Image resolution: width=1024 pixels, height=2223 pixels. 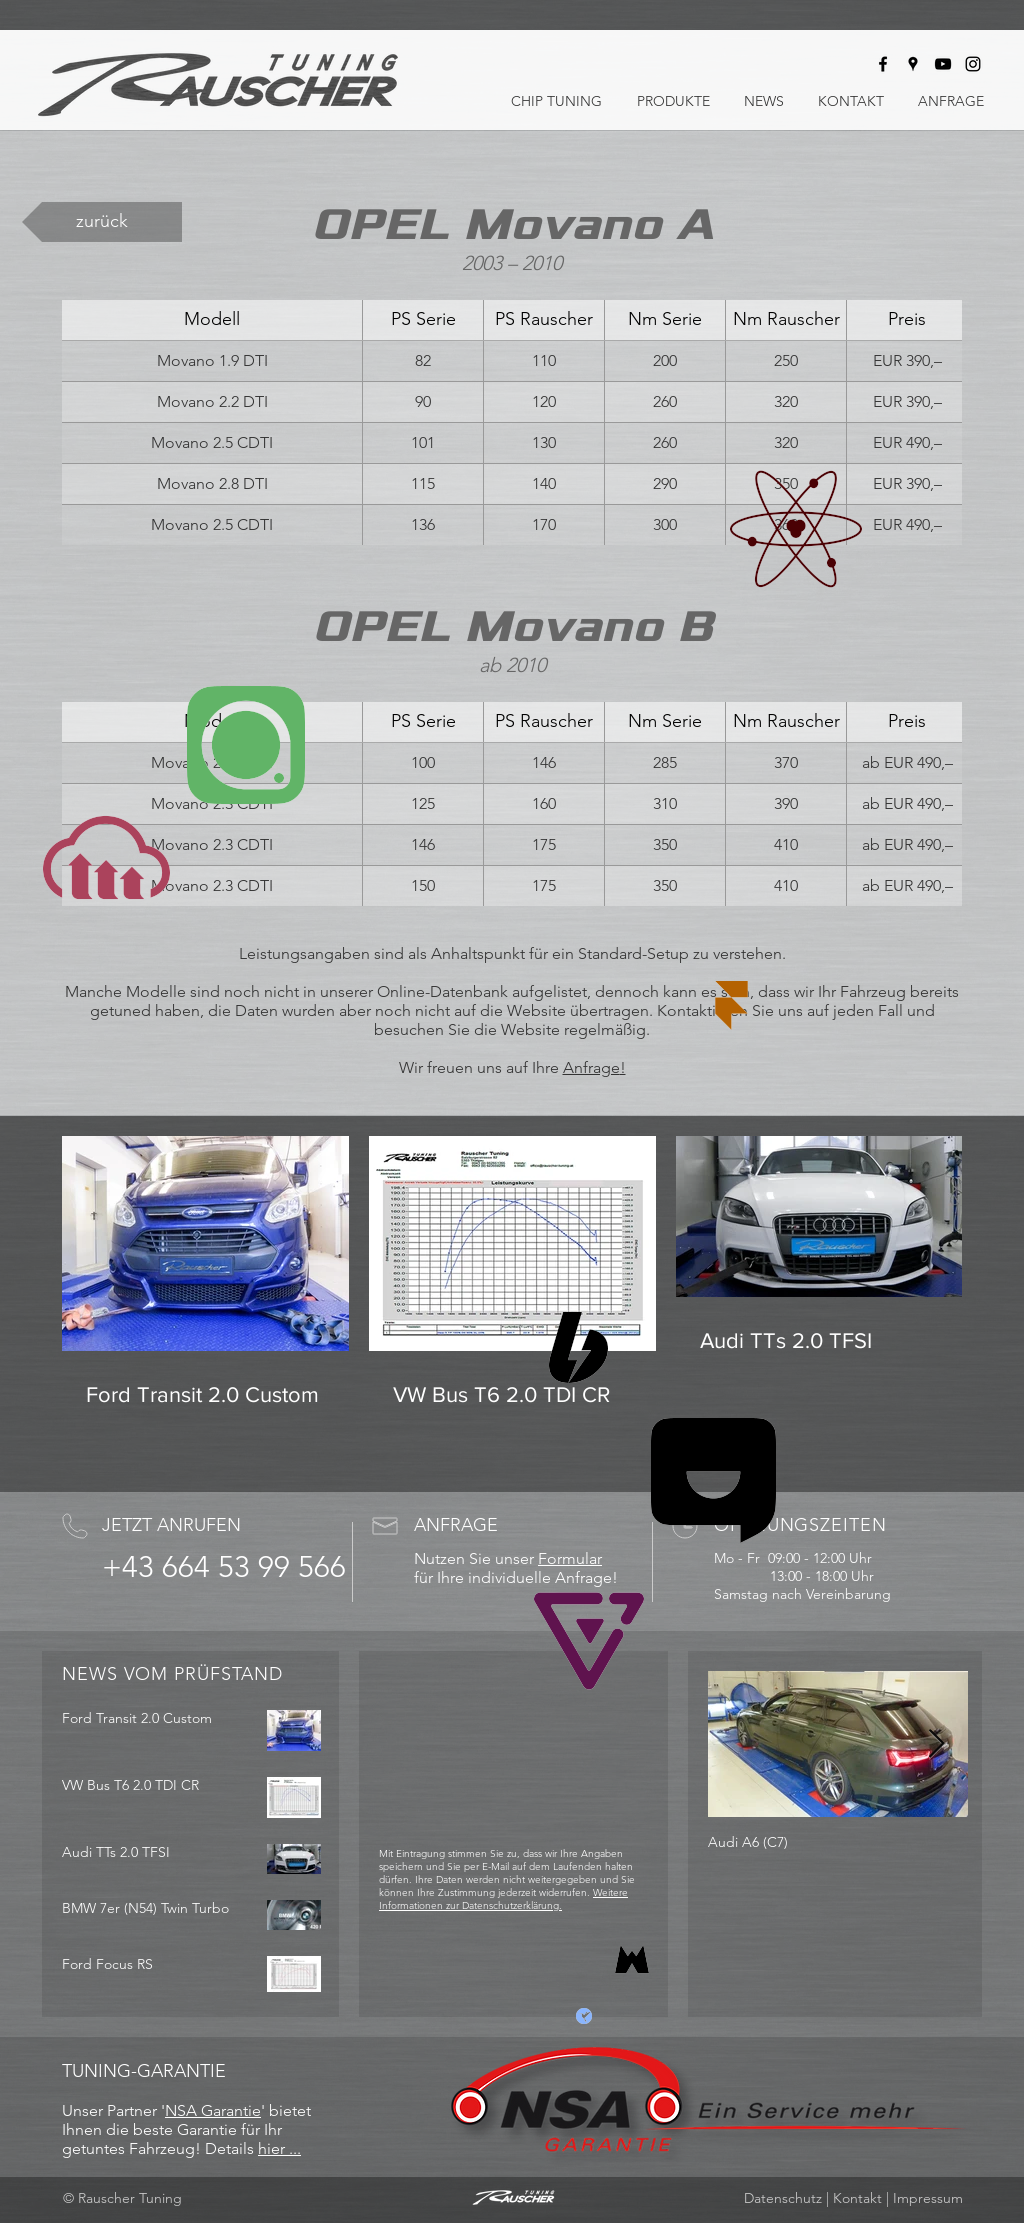 I want to click on navigate to AntV data visualization library, so click(x=589, y=1641).